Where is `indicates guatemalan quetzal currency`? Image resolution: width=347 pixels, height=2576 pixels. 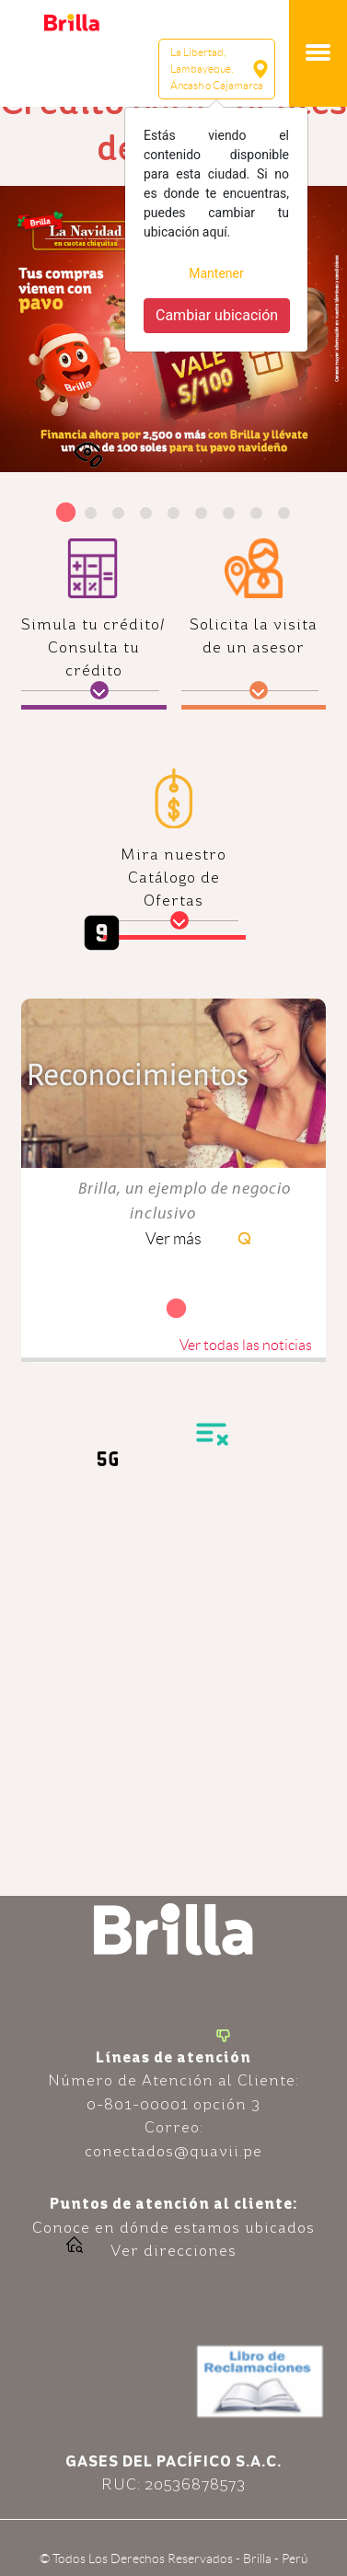 indicates guatemalan quetzal currency is located at coordinates (244, 1238).